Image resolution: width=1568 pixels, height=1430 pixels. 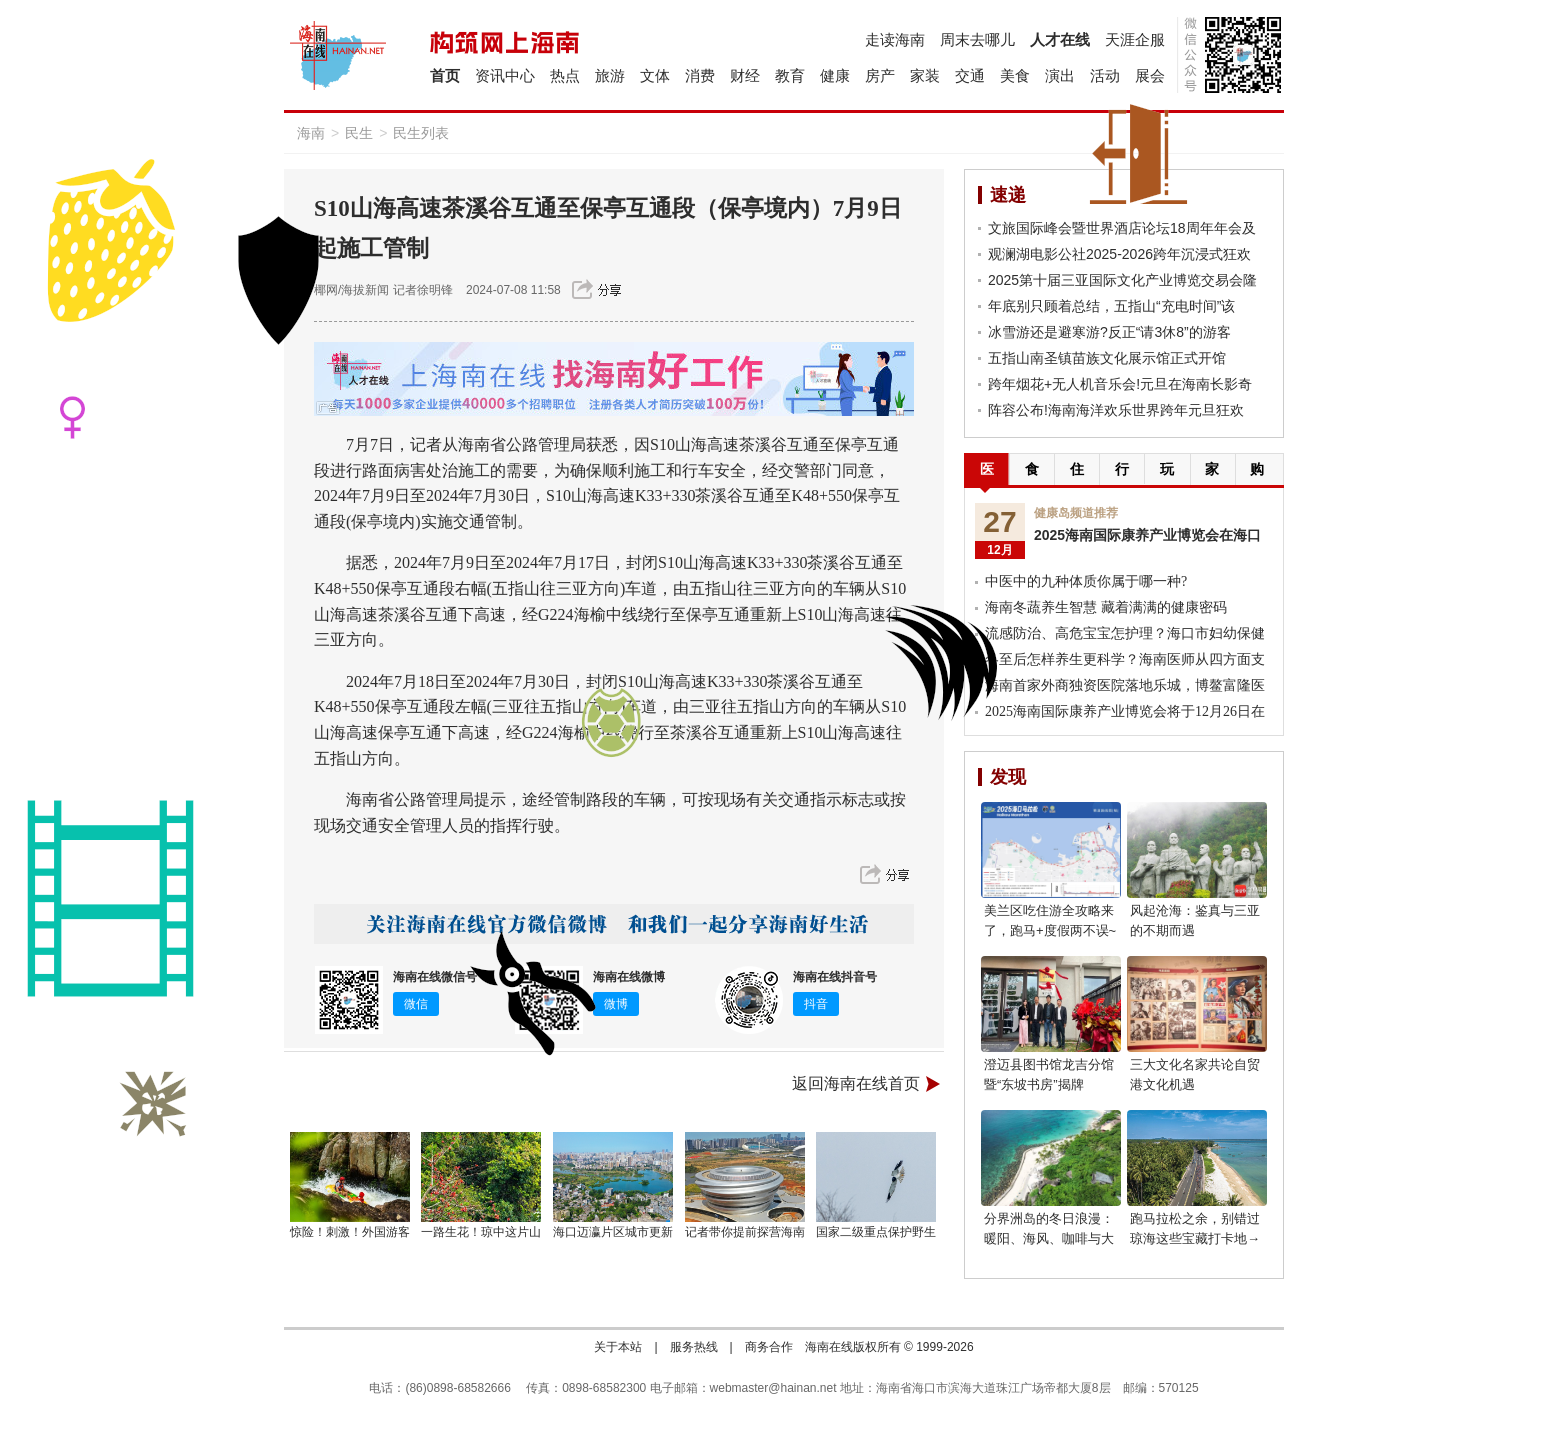 I want to click on trigger an explosion or blast effect, so click(x=152, y=1104).